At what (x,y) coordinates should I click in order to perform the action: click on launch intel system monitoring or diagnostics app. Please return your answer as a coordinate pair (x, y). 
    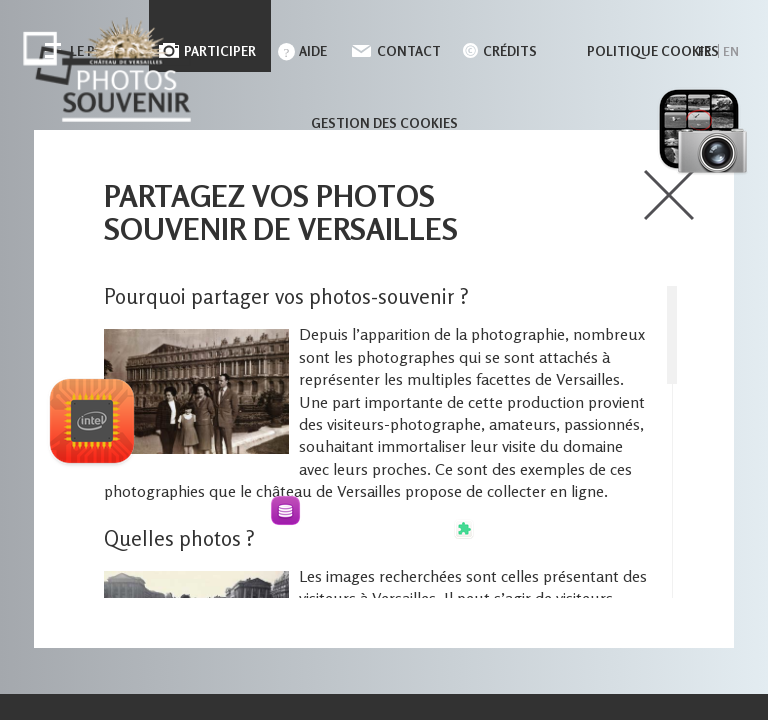
    Looking at the image, I should click on (92, 421).